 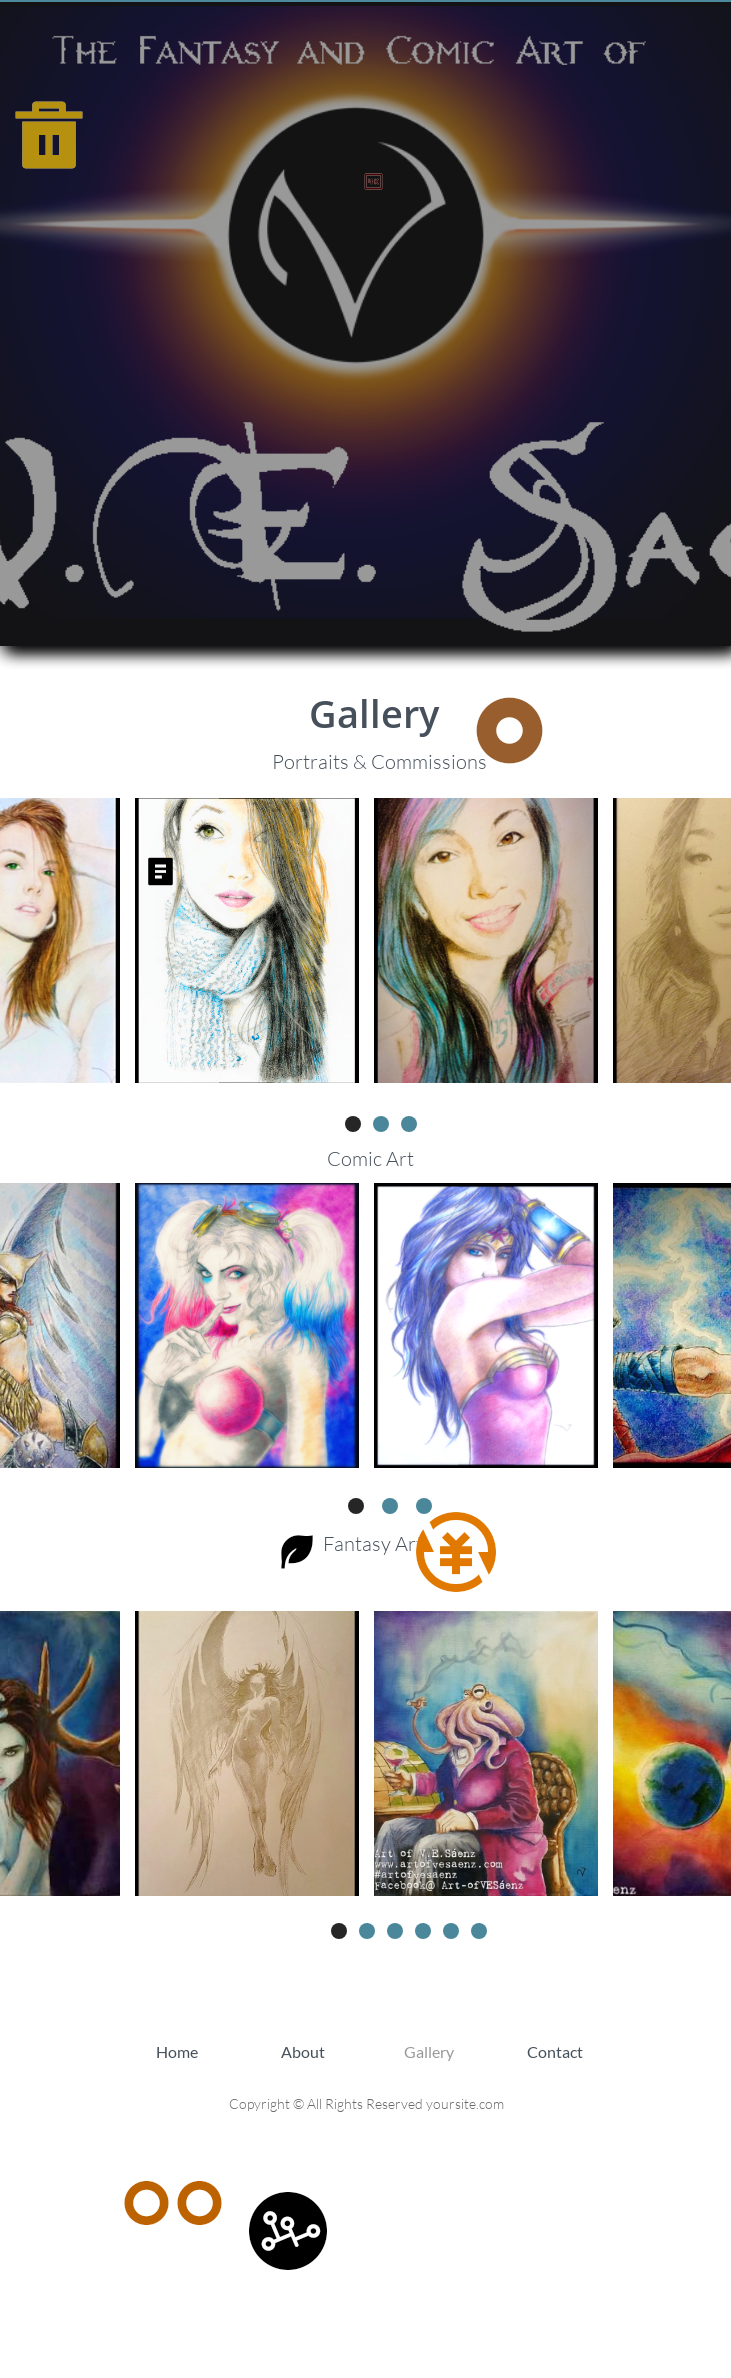 What do you see at coordinates (160, 871) in the screenshot?
I see `view document list or file directory` at bounding box center [160, 871].